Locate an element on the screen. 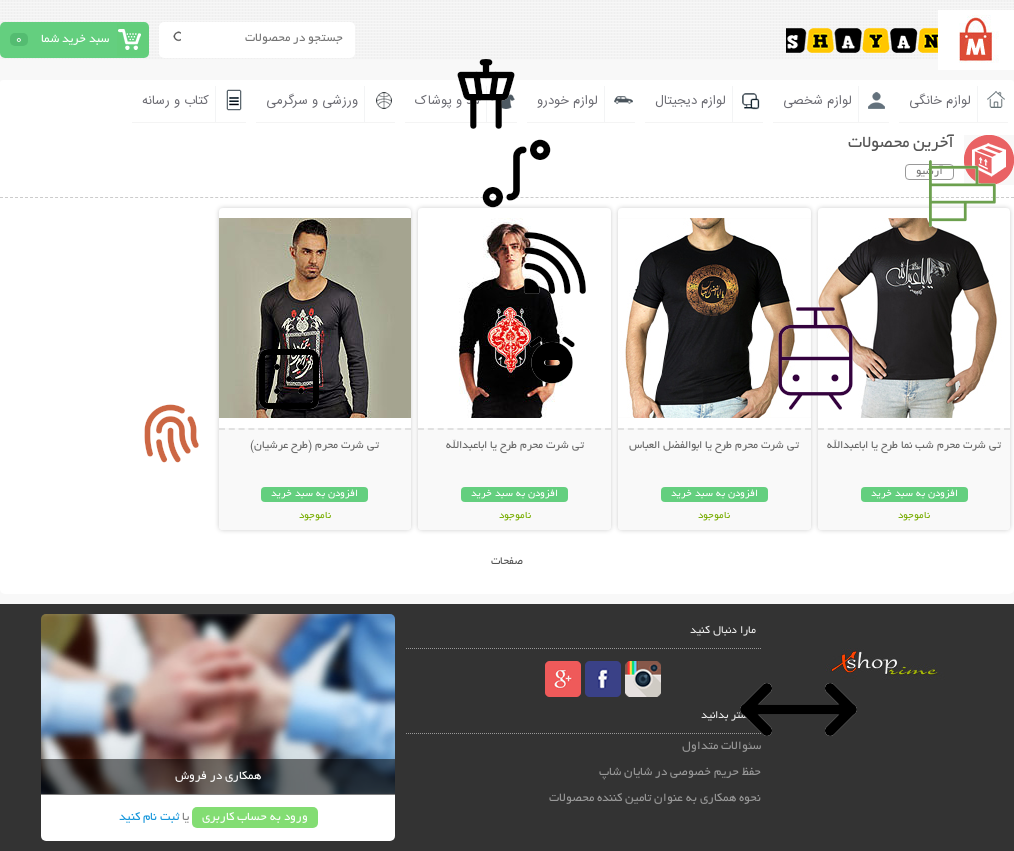 This screenshot has height=851, width=1014. resize element horizontally is located at coordinates (798, 709).